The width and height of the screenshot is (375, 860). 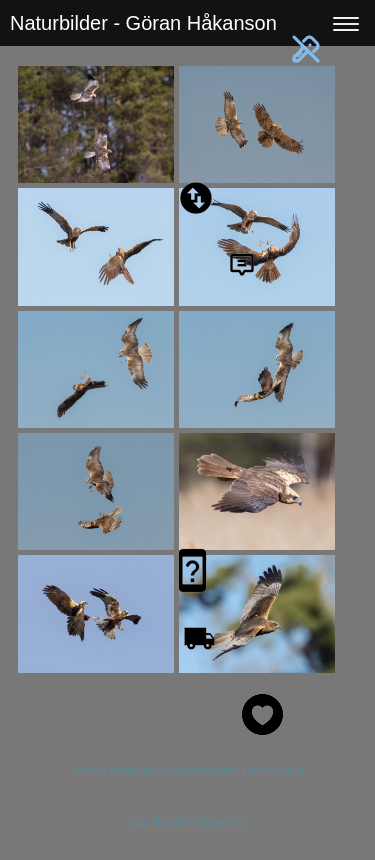 What do you see at coordinates (242, 264) in the screenshot?
I see `open chat or messaging` at bounding box center [242, 264].